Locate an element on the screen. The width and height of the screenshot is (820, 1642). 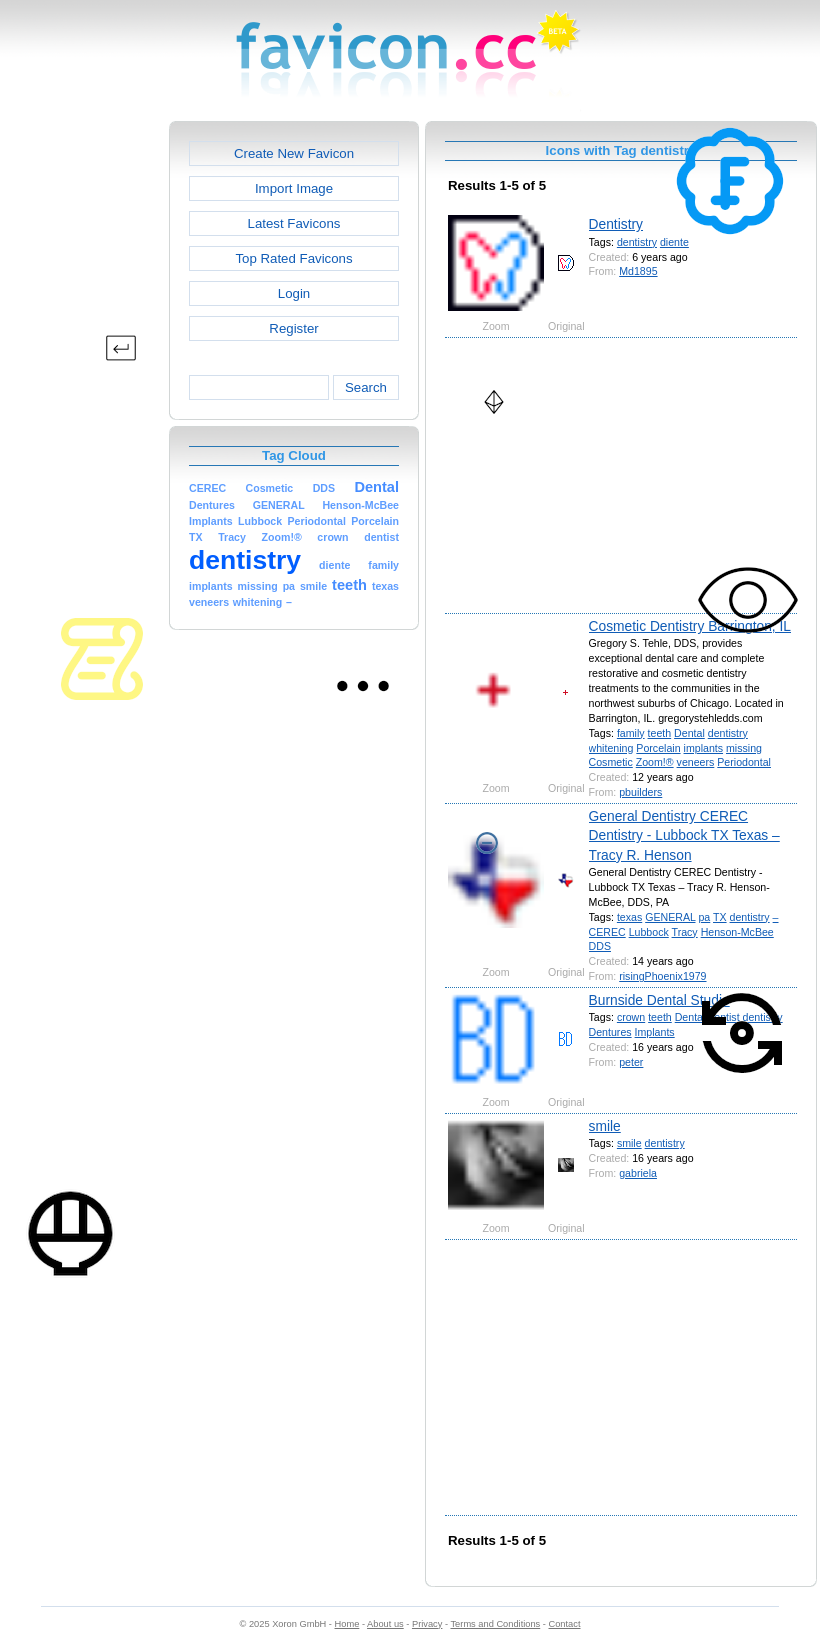
view ethereum wallet or balance is located at coordinates (494, 402).